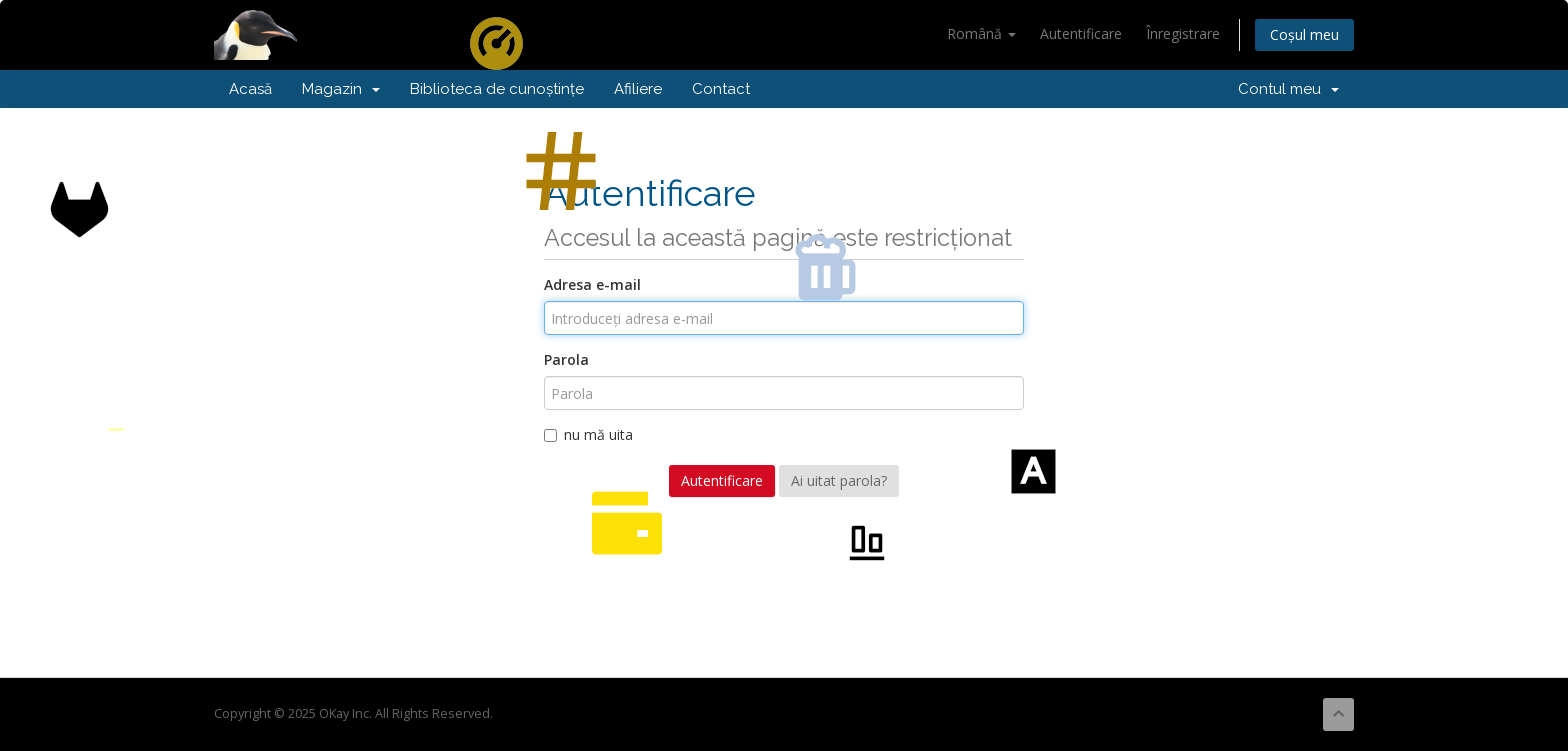  Describe the element at coordinates (561, 171) in the screenshot. I see `add a hashtag or tag to content` at that location.